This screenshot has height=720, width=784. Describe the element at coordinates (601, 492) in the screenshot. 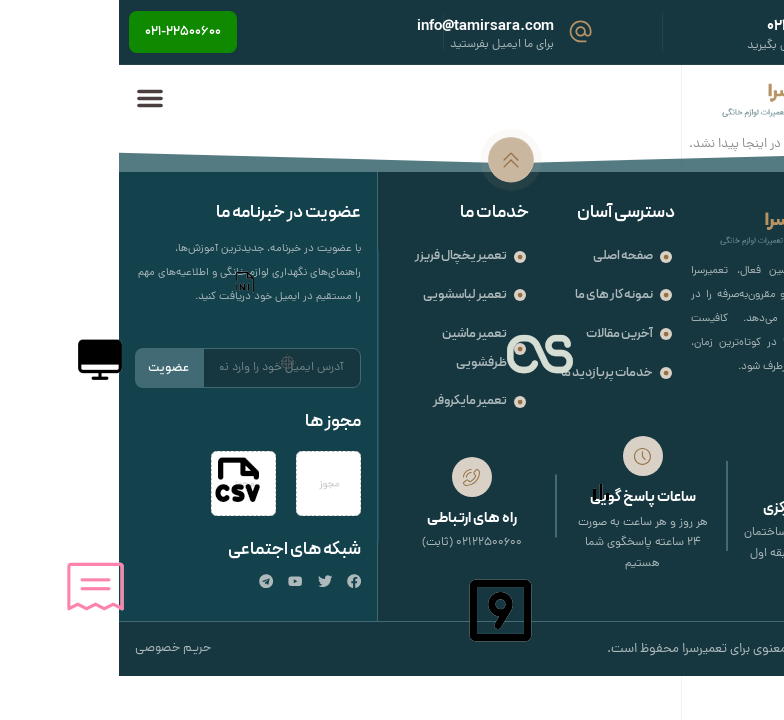

I see `view analytics or statistics` at that location.